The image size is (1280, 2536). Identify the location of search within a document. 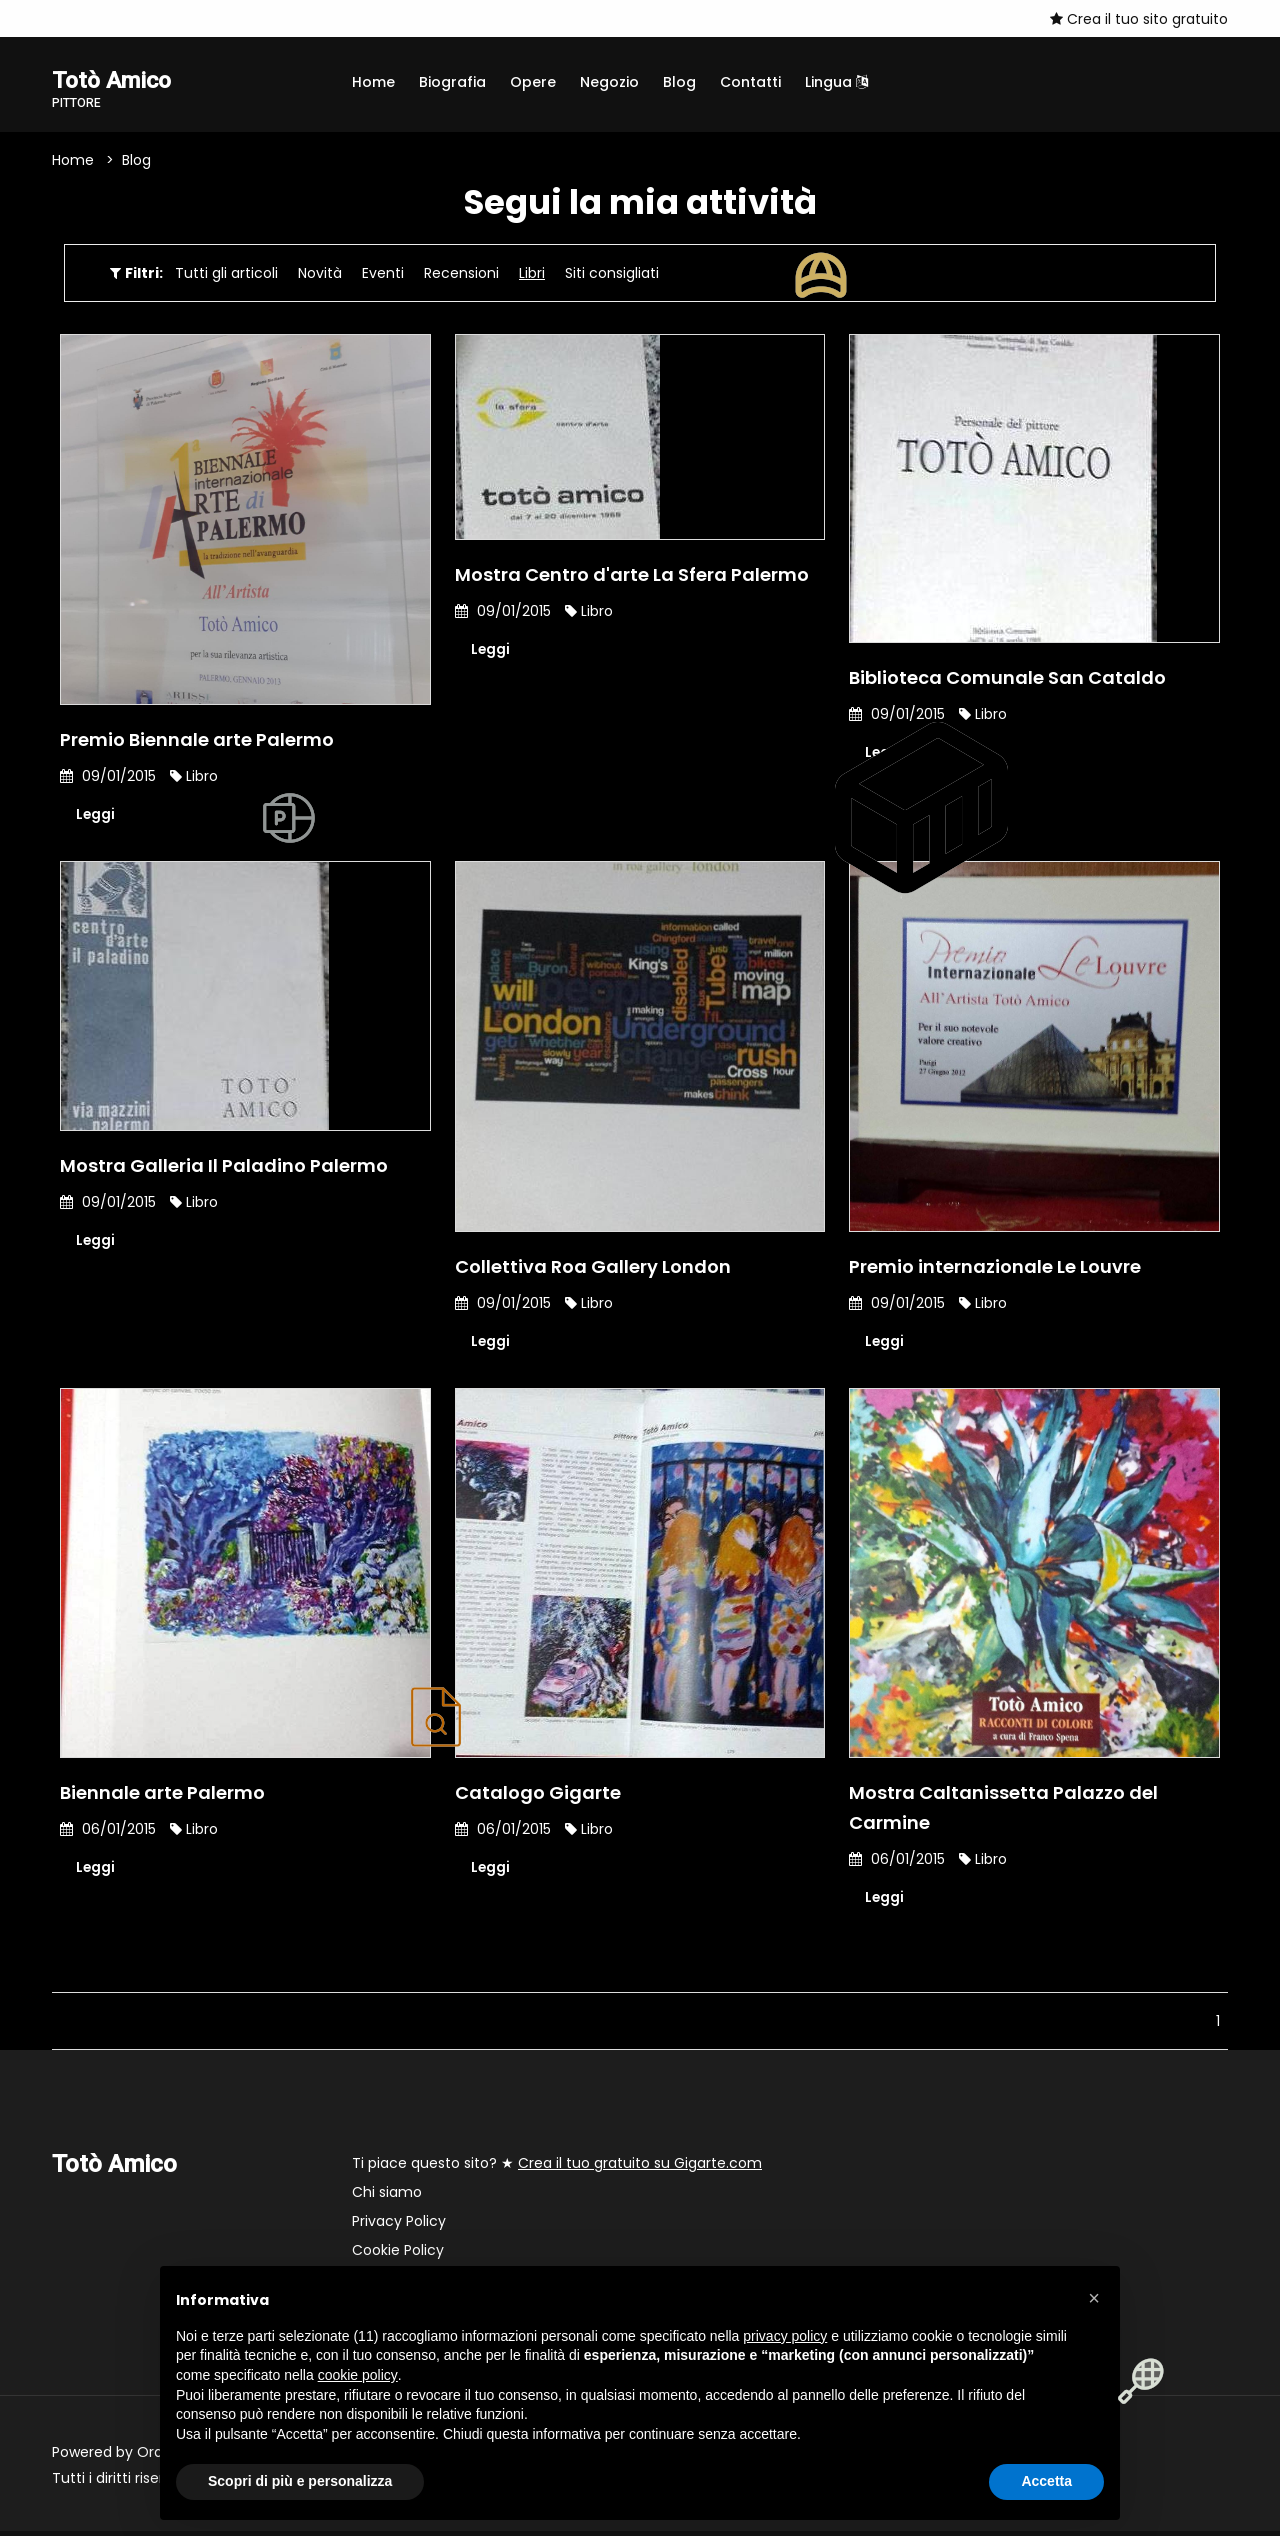
(436, 1717).